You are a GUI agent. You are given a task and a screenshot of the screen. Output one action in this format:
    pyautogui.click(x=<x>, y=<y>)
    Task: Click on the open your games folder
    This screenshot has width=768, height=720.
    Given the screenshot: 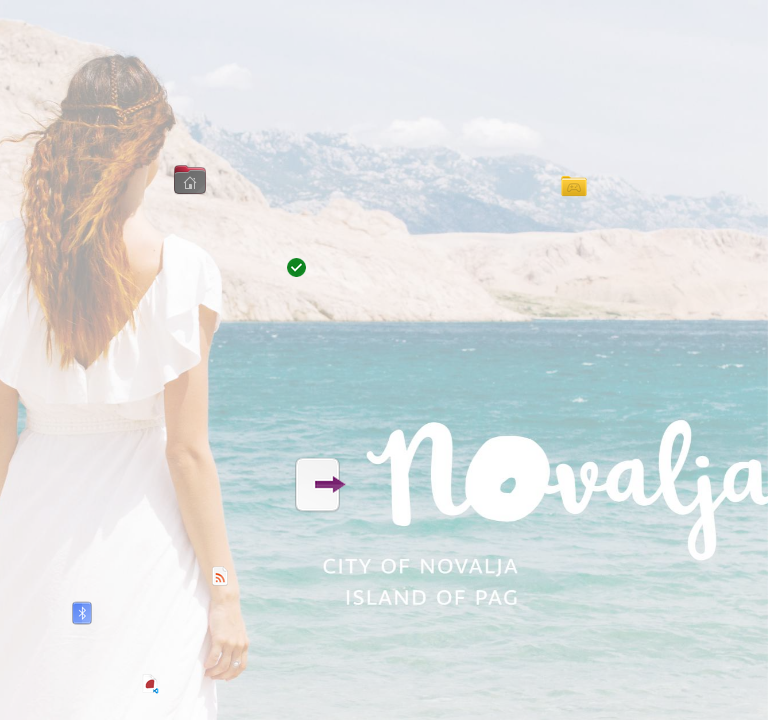 What is the action you would take?
    pyautogui.click(x=574, y=186)
    